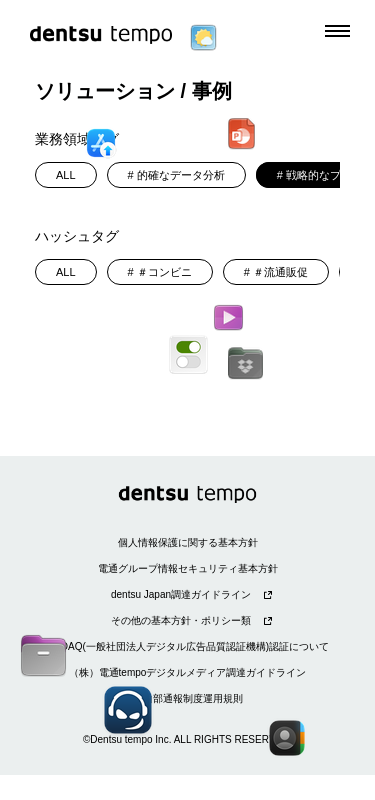  I want to click on open celluloid media player, so click(228, 317).